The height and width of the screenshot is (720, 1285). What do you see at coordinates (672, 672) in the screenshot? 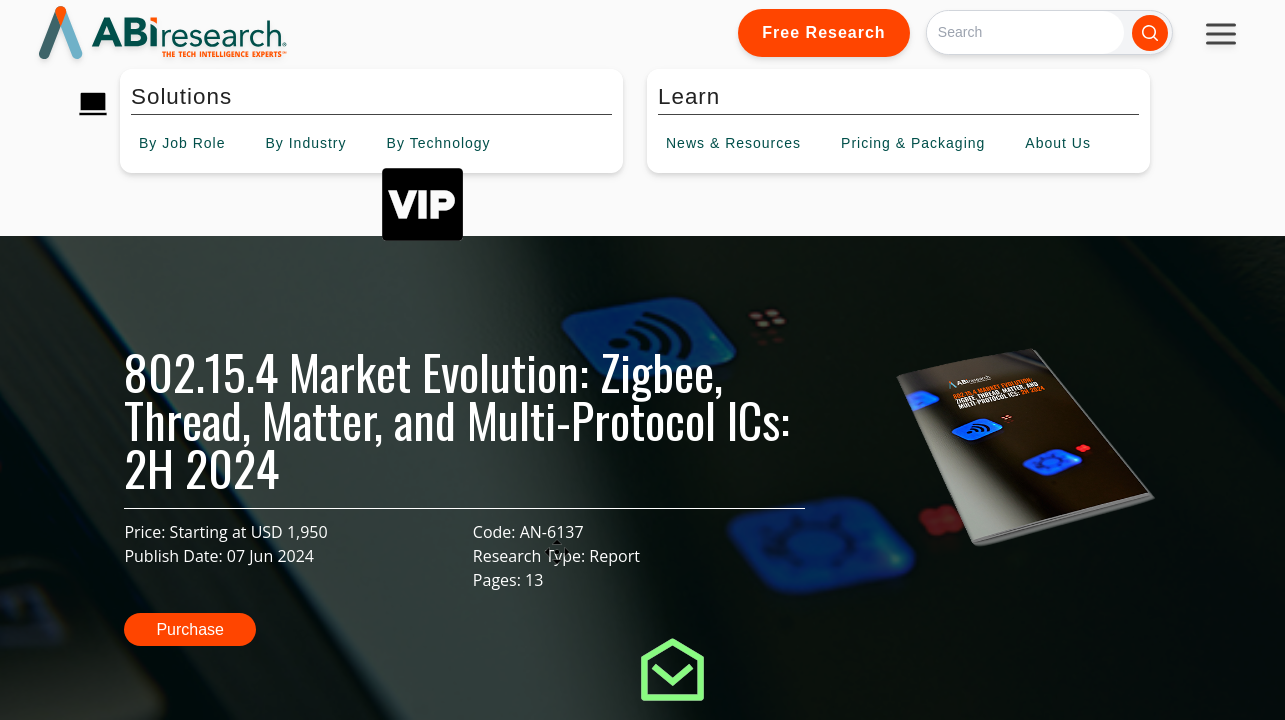
I see `view an opened email message` at bounding box center [672, 672].